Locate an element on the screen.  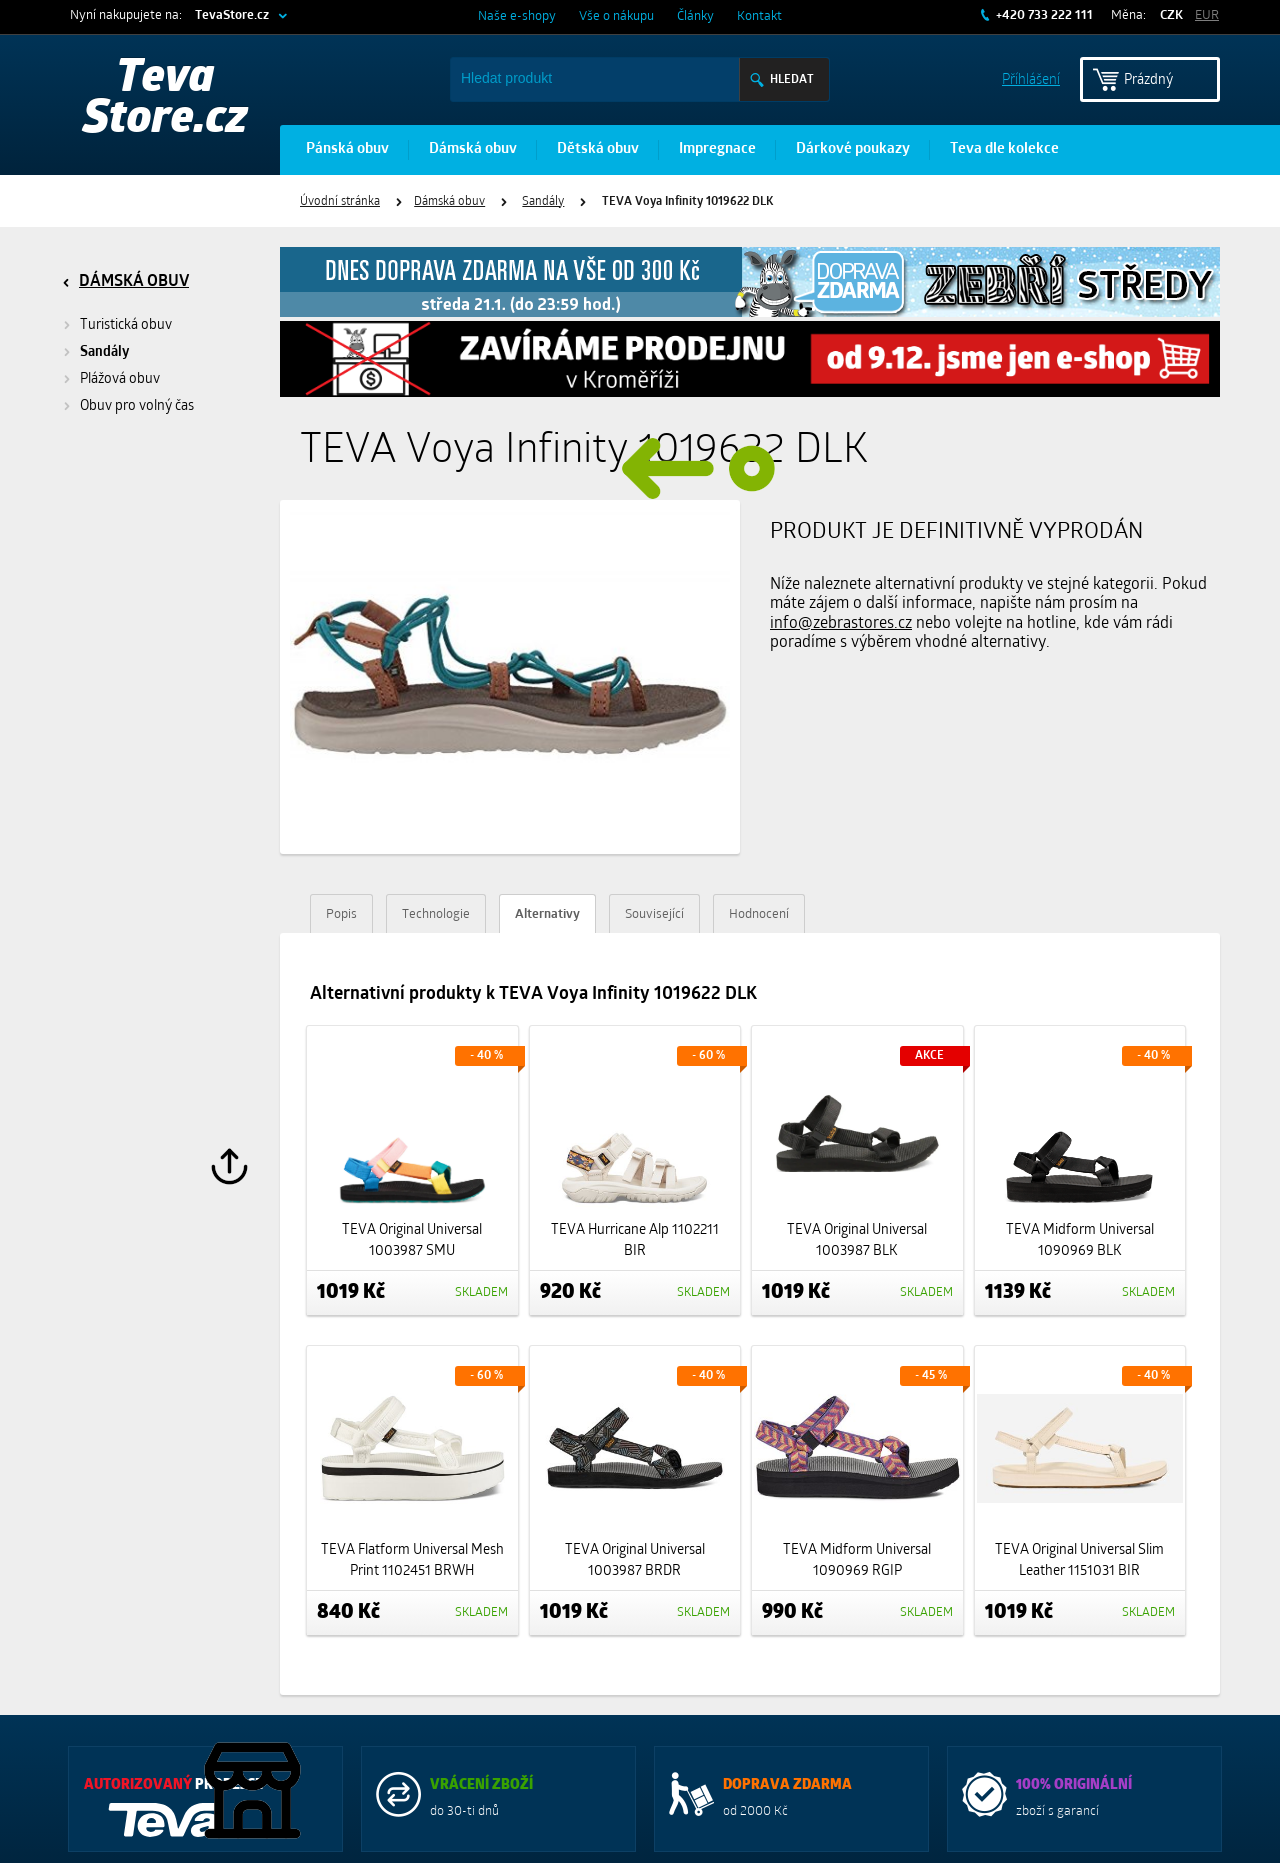
browse or open the store is located at coordinates (252, 1790).